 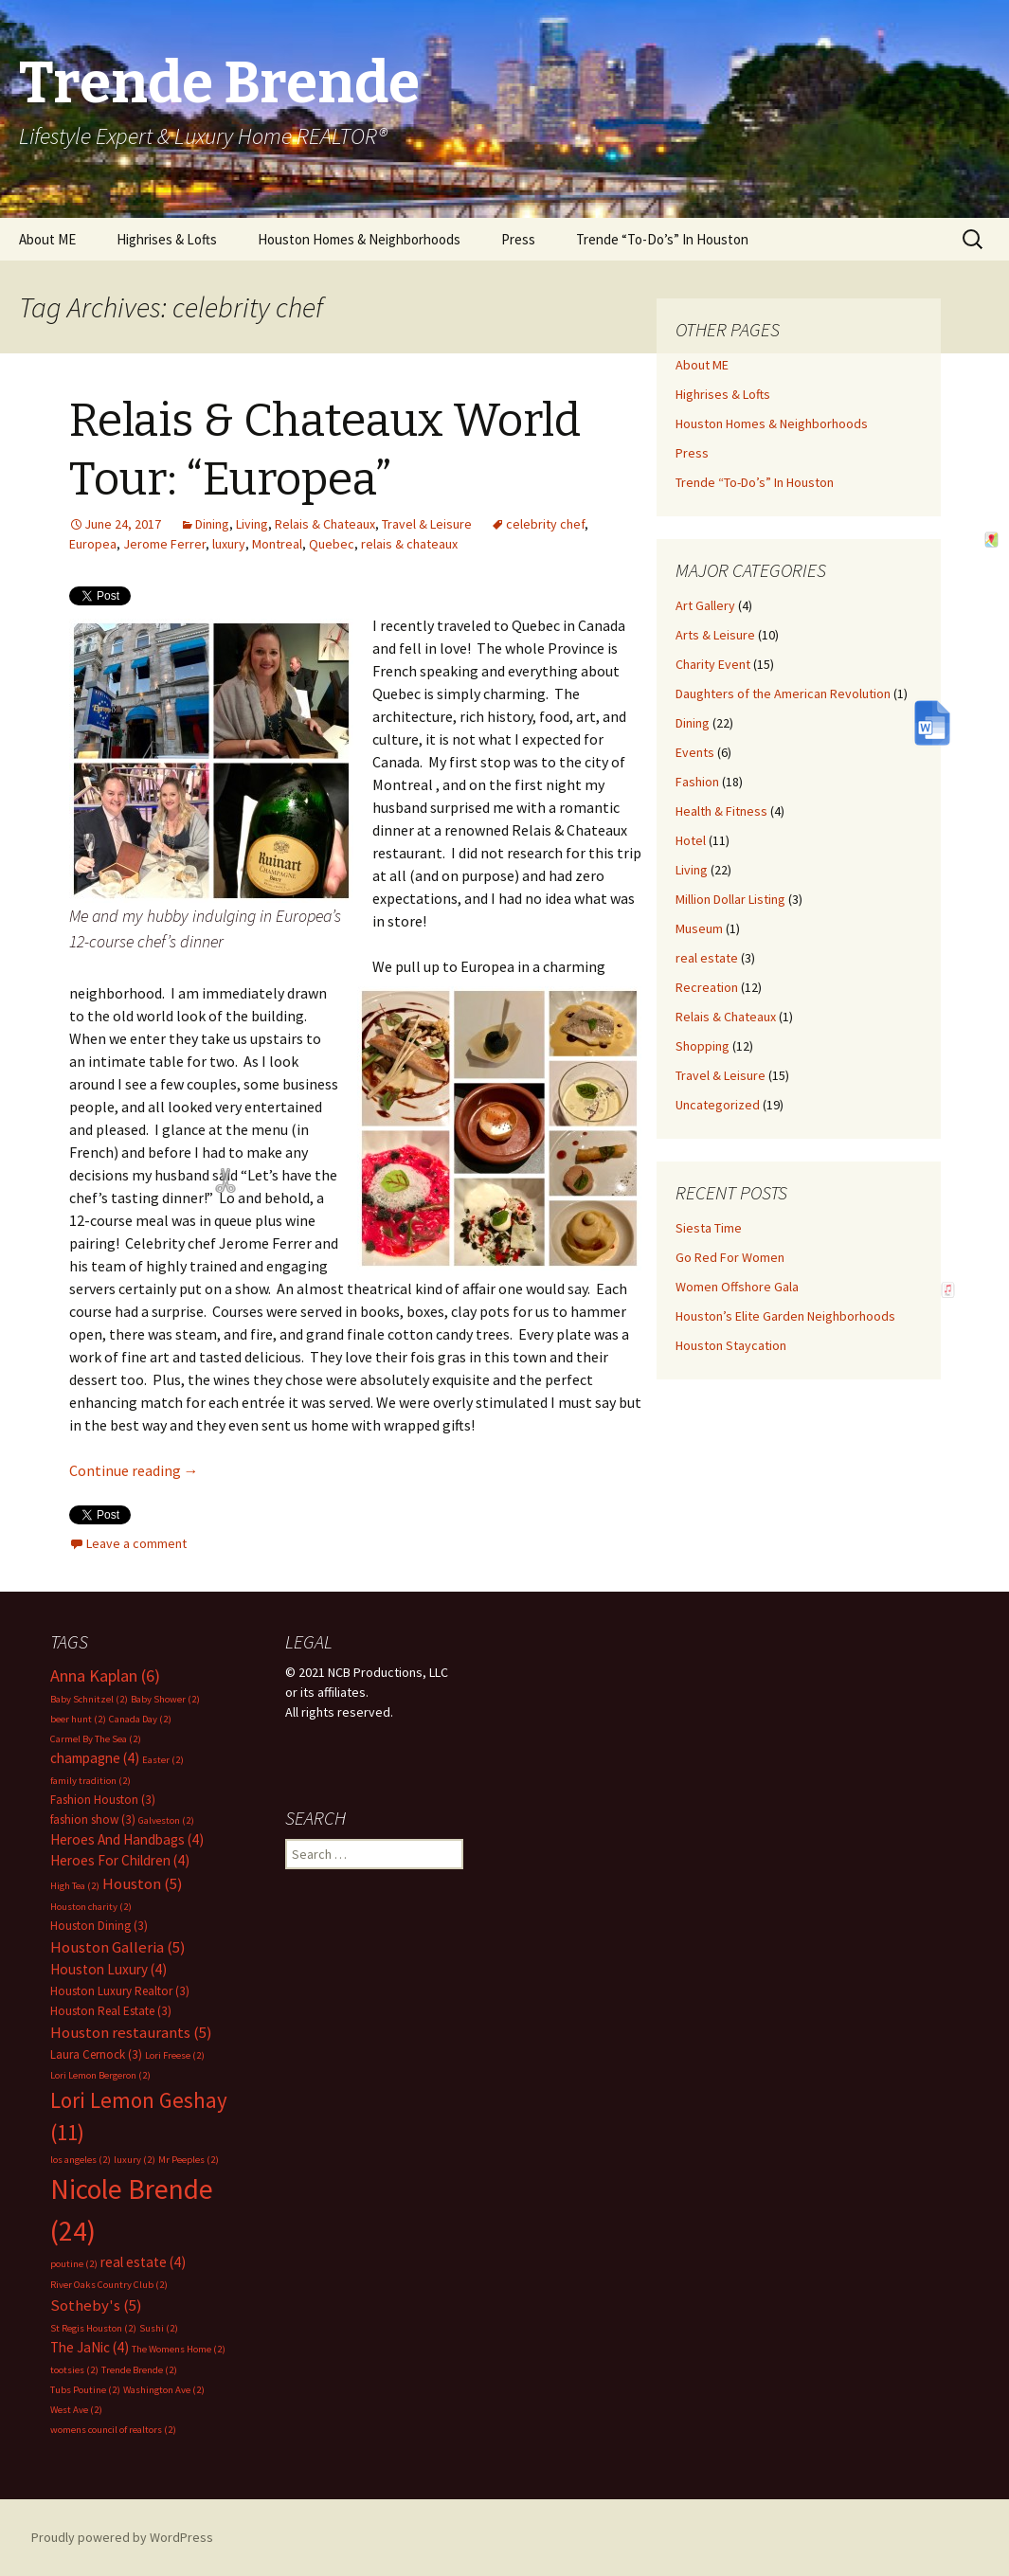 What do you see at coordinates (947, 1289) in the screenshot?
I see `a flac audio file` at bounding box center [947, 1289].